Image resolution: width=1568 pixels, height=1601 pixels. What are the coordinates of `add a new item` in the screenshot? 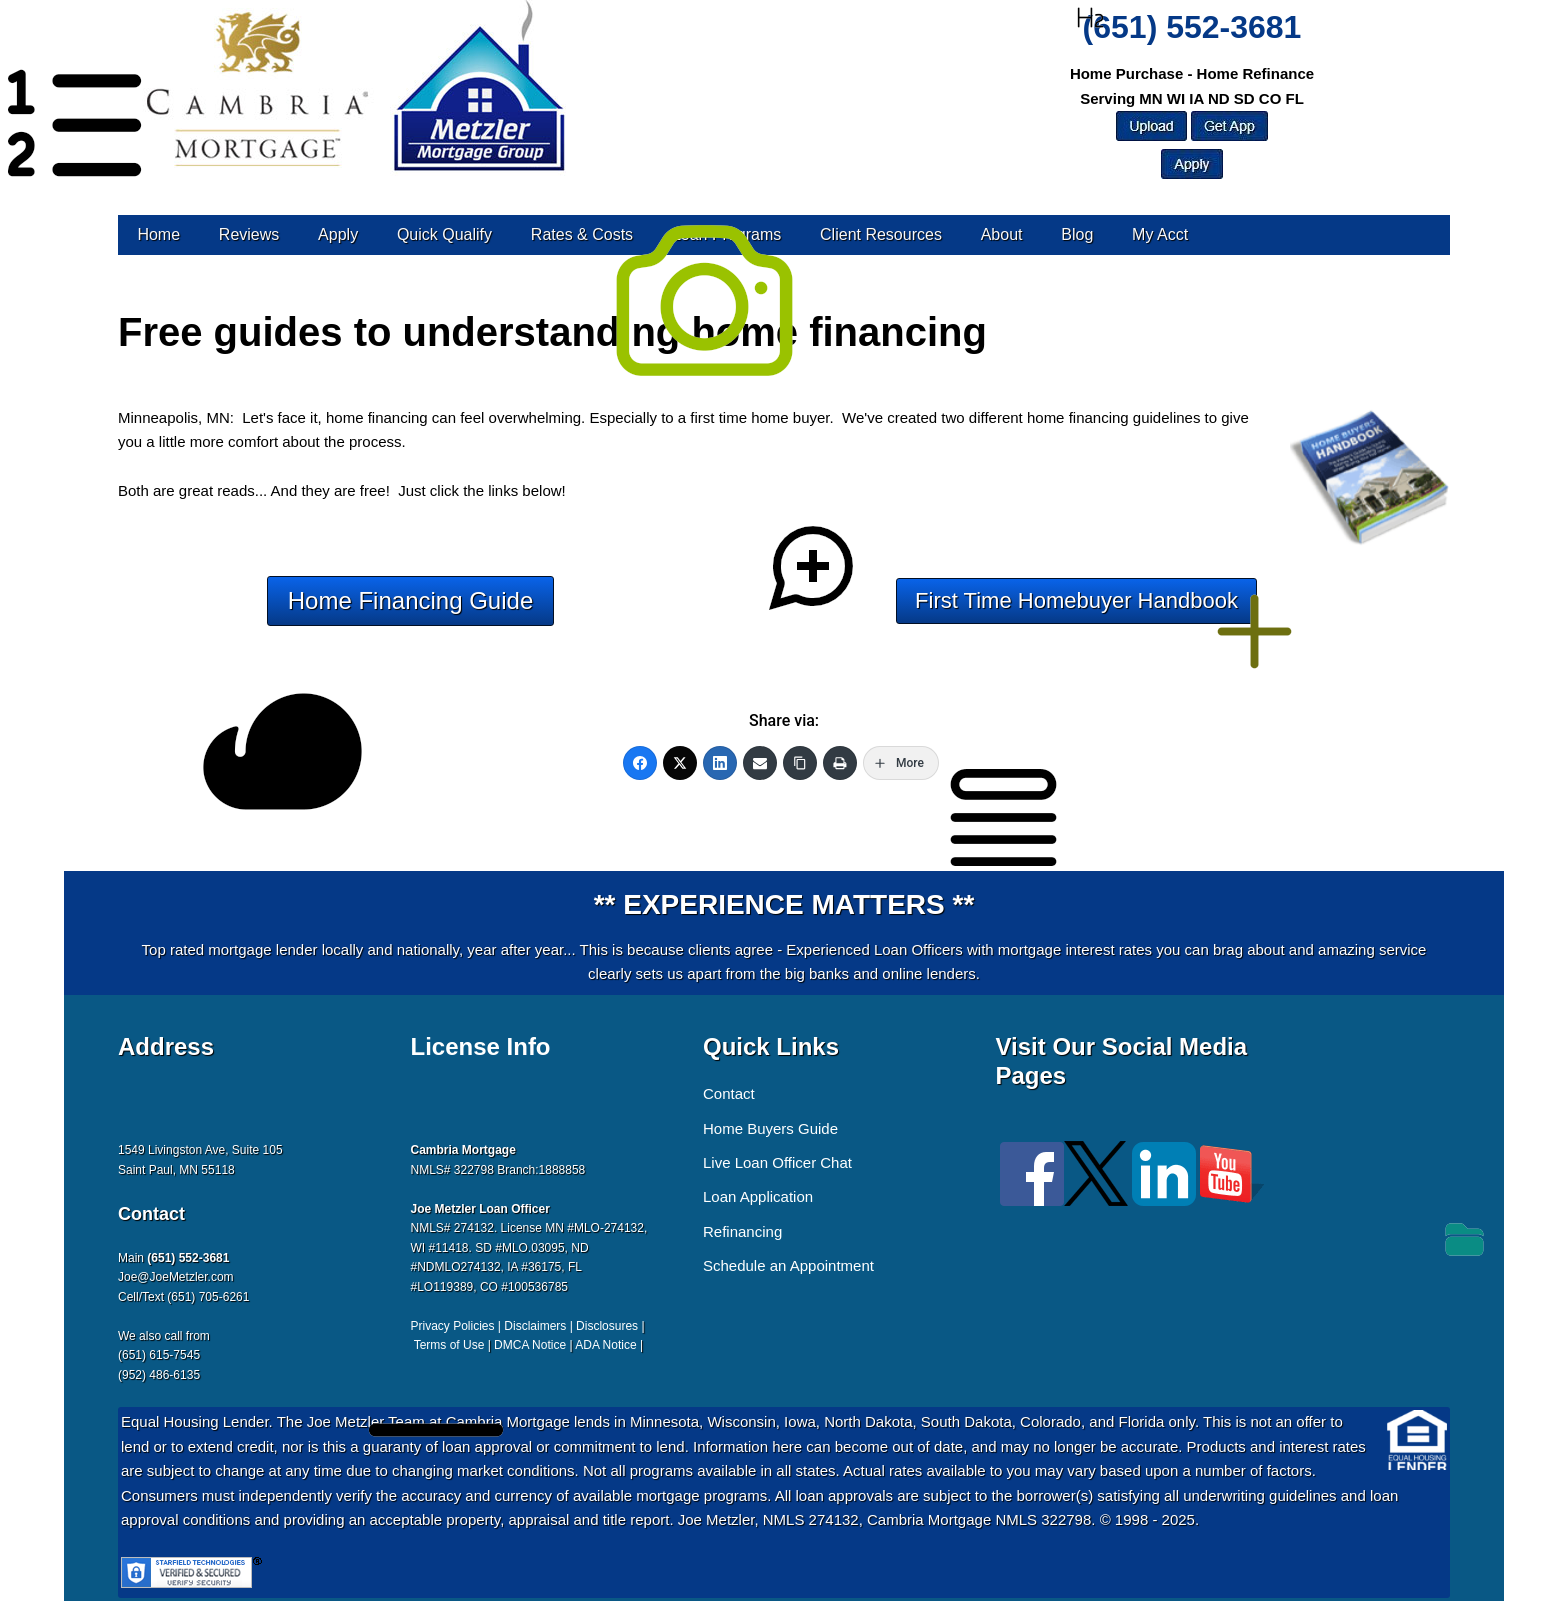 It's located at (1254, 631).